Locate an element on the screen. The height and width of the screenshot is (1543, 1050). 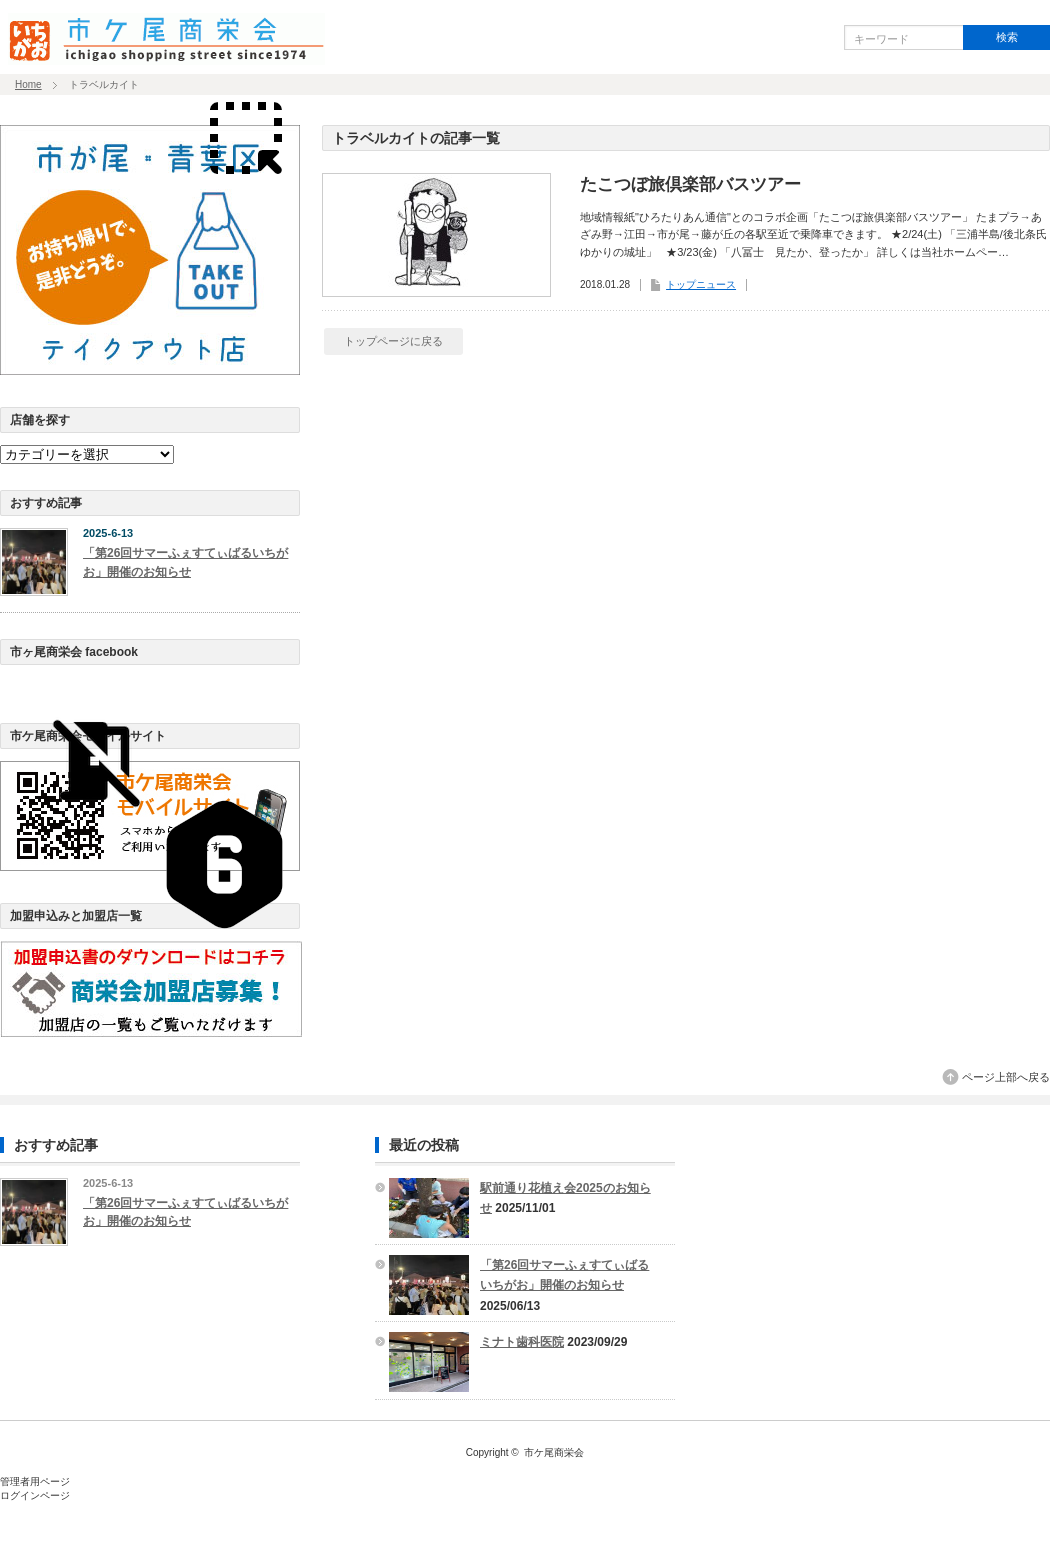
draw a selection area is located at coordinates (246, 138).